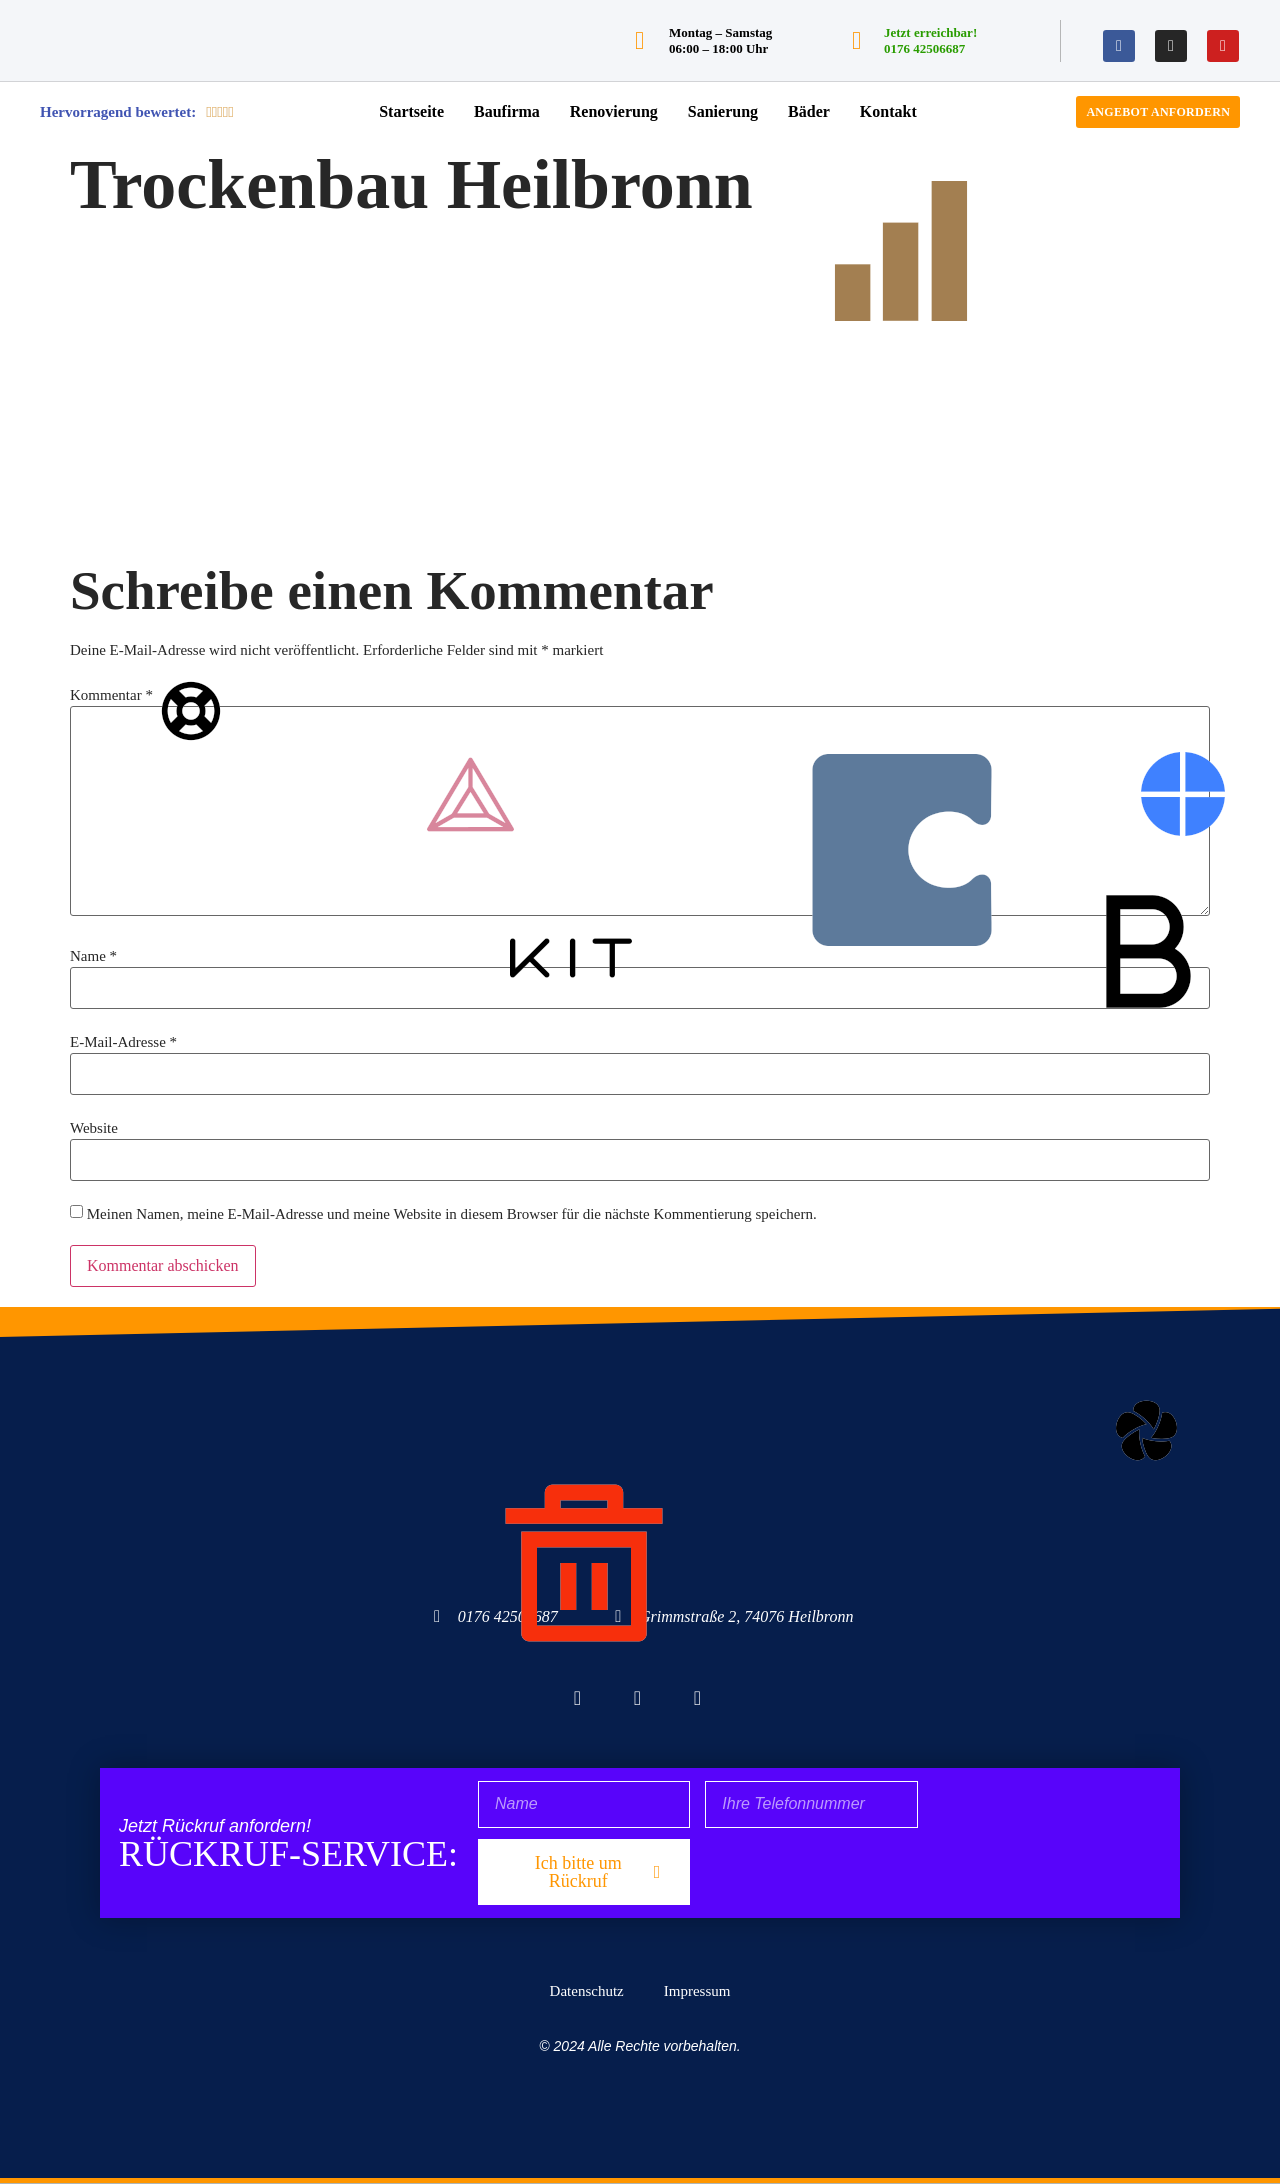 The image size is (1280, 2184). Describe the element at coordinates (584, 1563) in the screenshot. I see `delete selected item` at that location.